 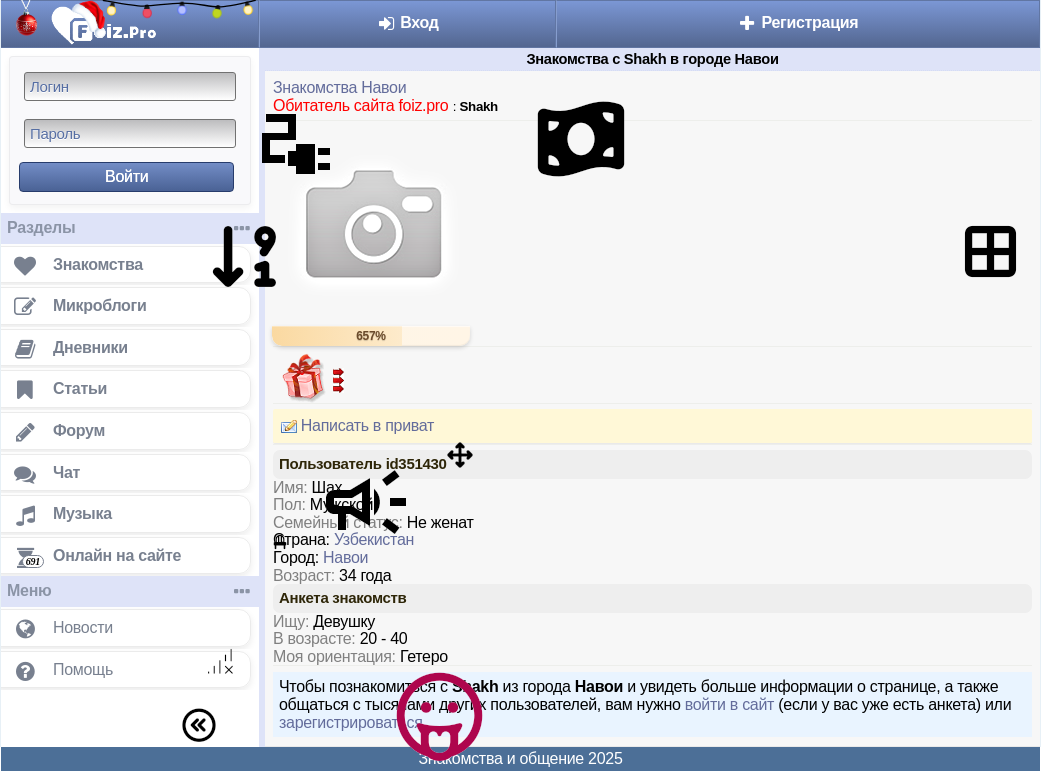 What do you see at coordinates (366, 502) in the screenshot?
I see `start a new campaign or announcement` at bounding box center [366, 502].